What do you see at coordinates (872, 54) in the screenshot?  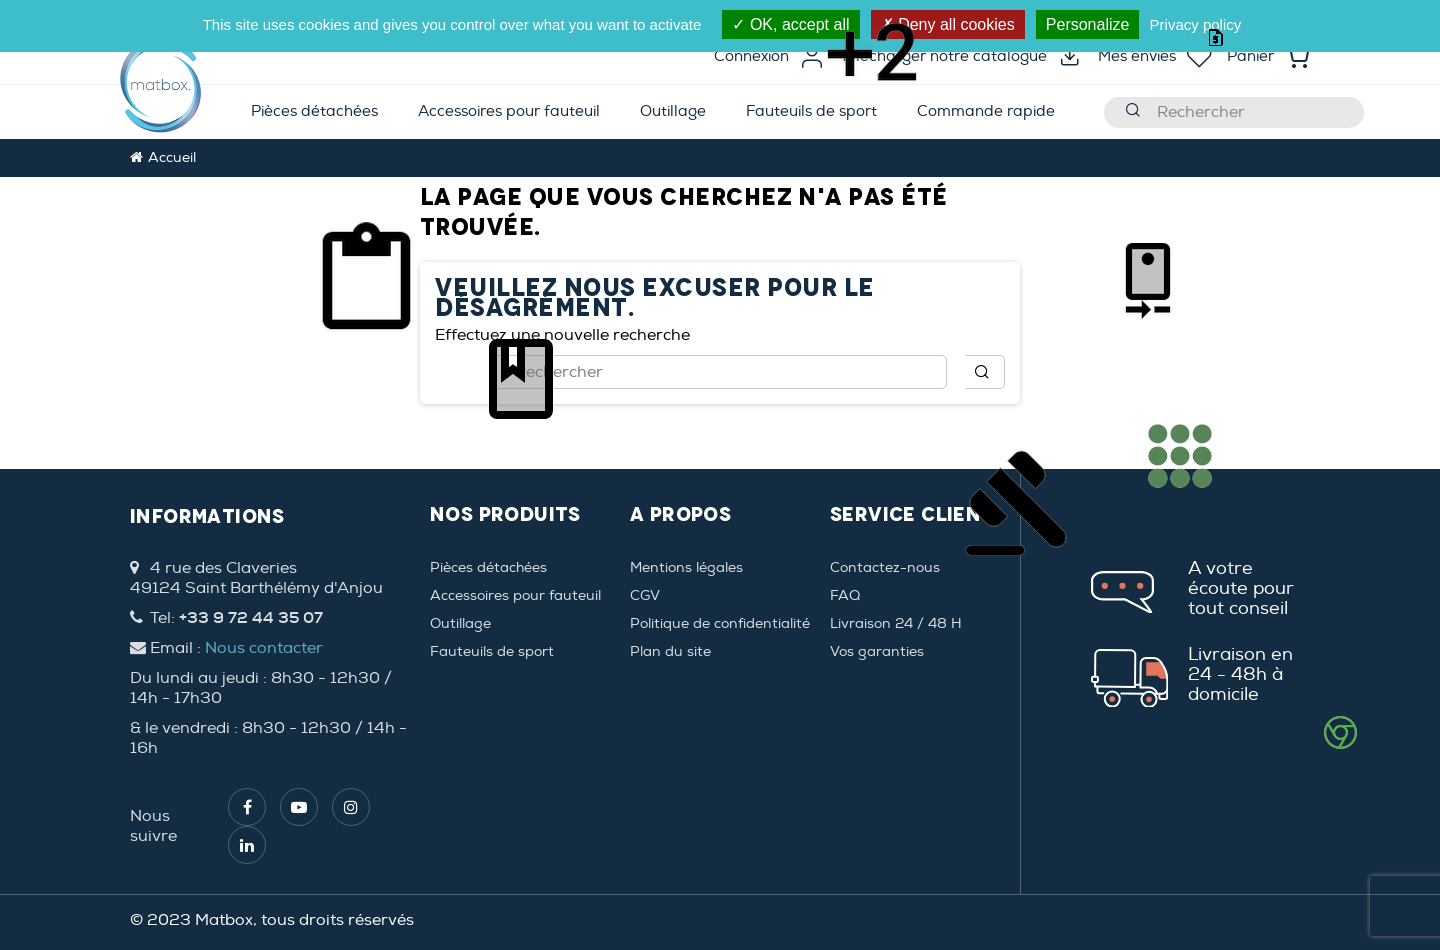 I see `increase exposure by 2 stops in photo editing` at bounding box center [872, 54].